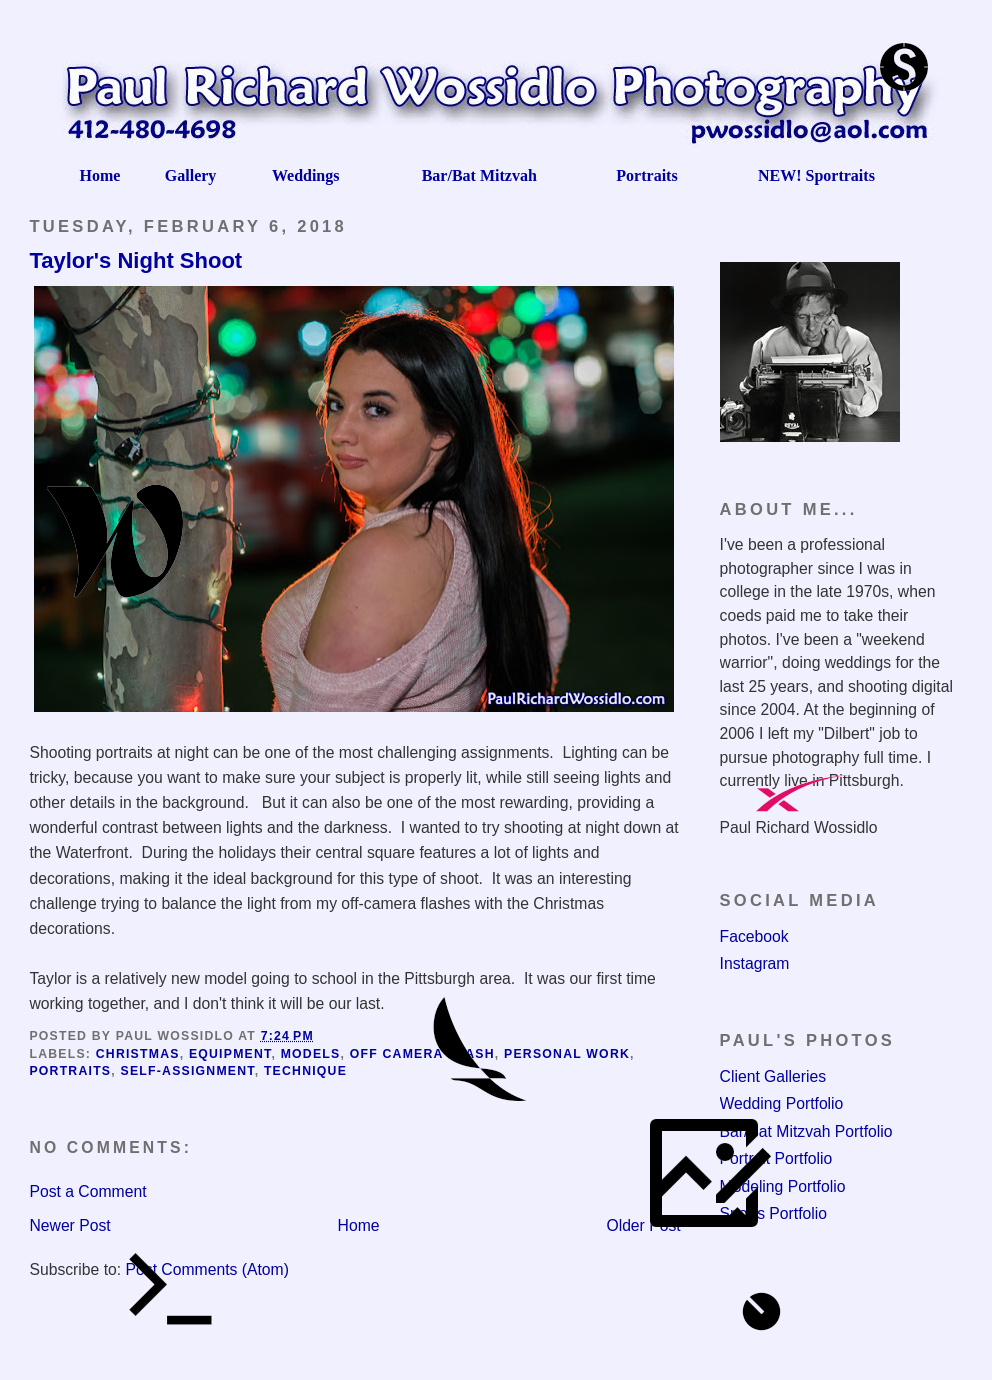  I want to click on spacex company logo, so click(804, 793).